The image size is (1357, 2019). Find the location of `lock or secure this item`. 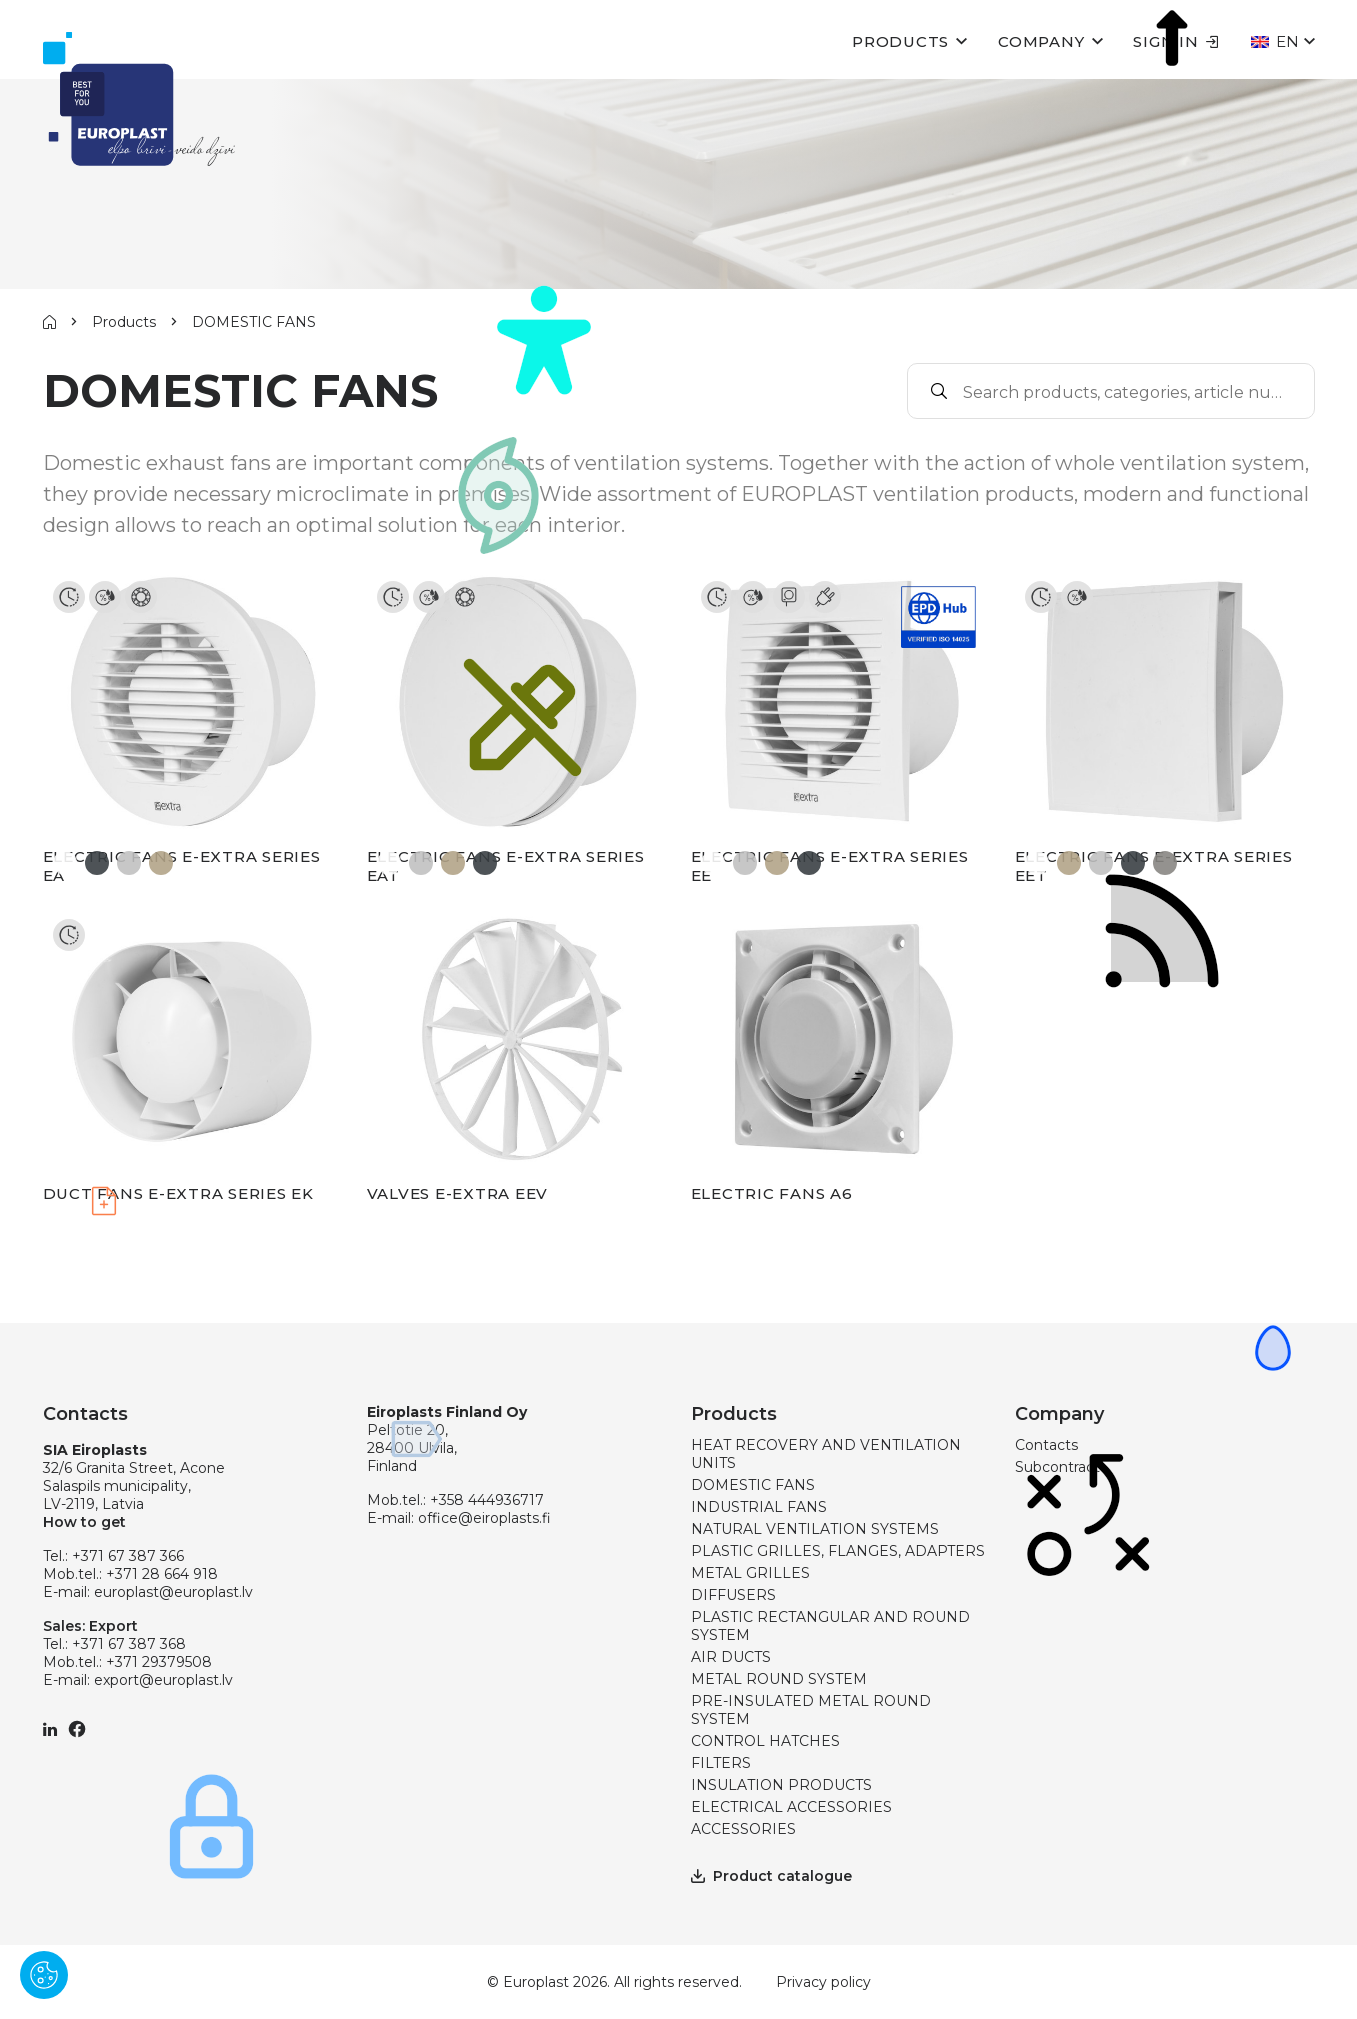

lock or secure this item is located at coordinates (211, 1826).